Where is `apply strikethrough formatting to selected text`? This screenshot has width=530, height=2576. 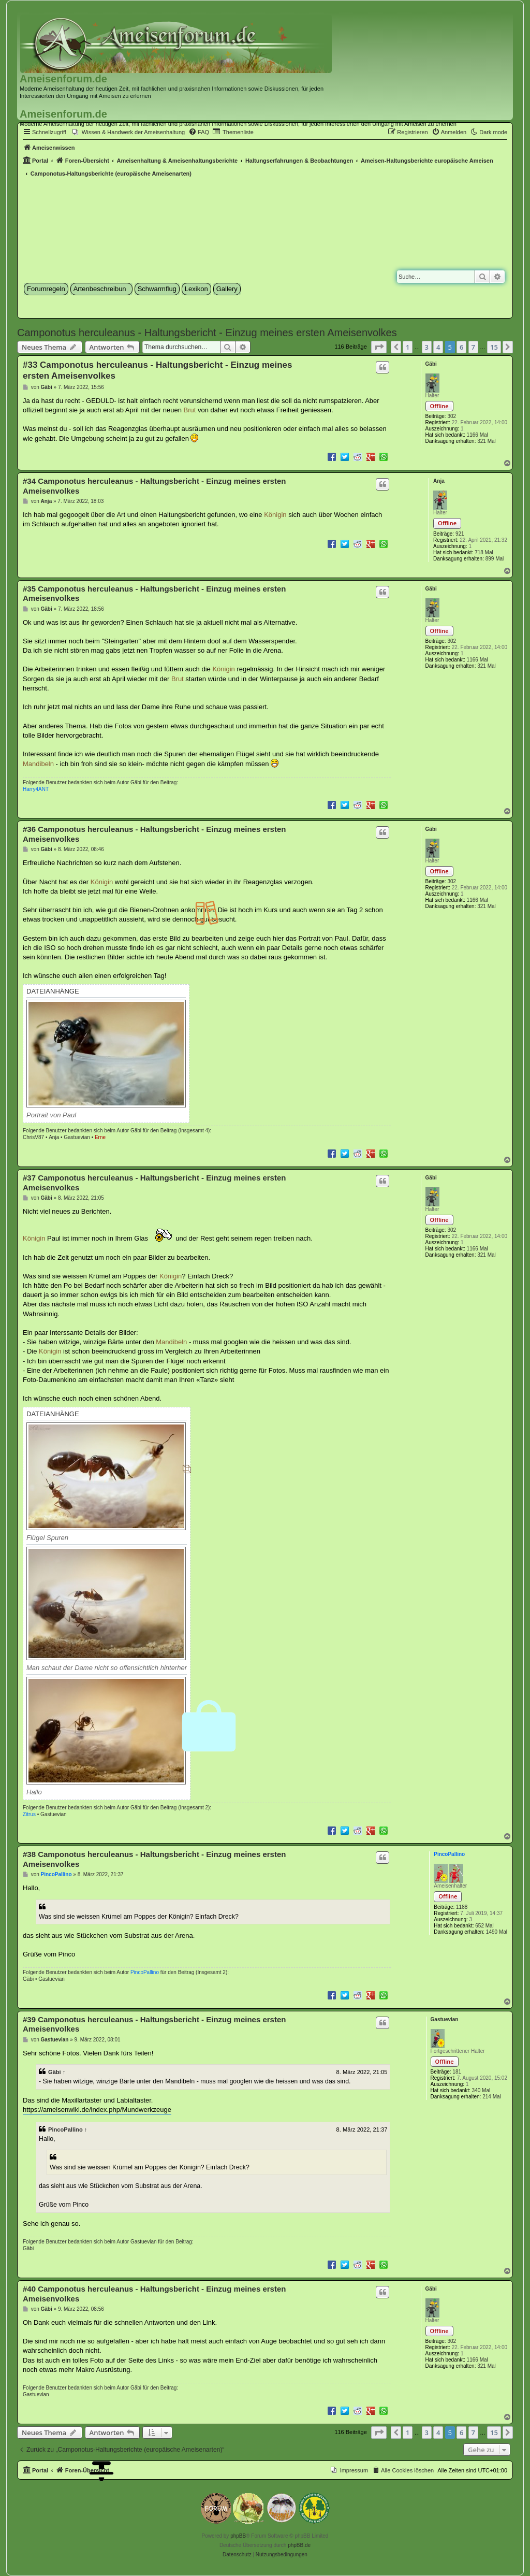
apply strikethrough formatting to selected text is located at coordinates (101, 2472).